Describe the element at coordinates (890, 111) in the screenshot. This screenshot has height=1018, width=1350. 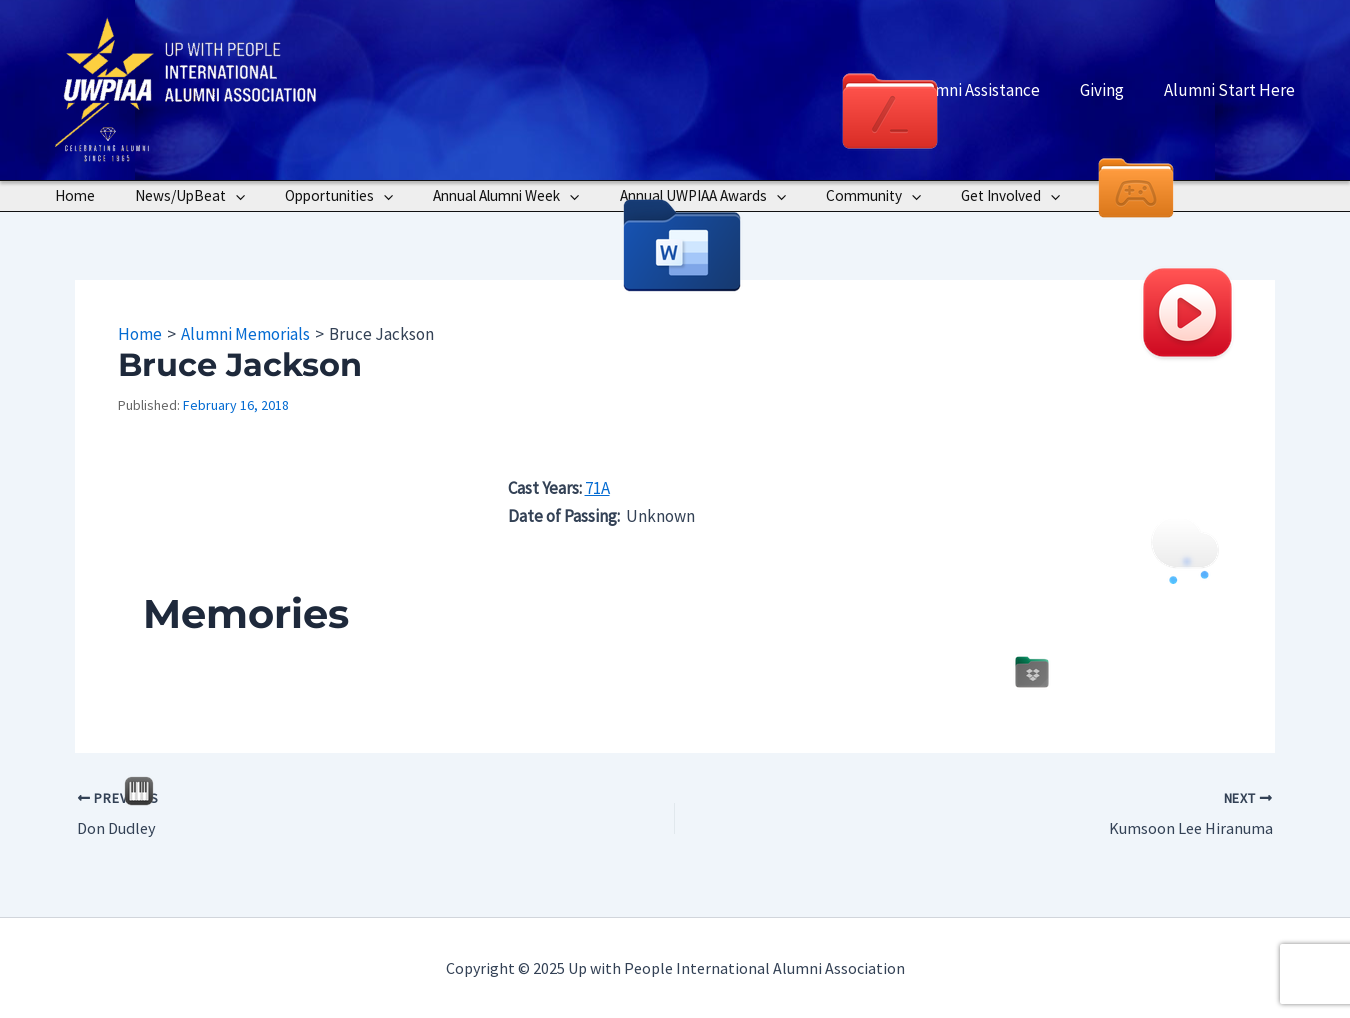
I see `access the root directory folder` at that location.